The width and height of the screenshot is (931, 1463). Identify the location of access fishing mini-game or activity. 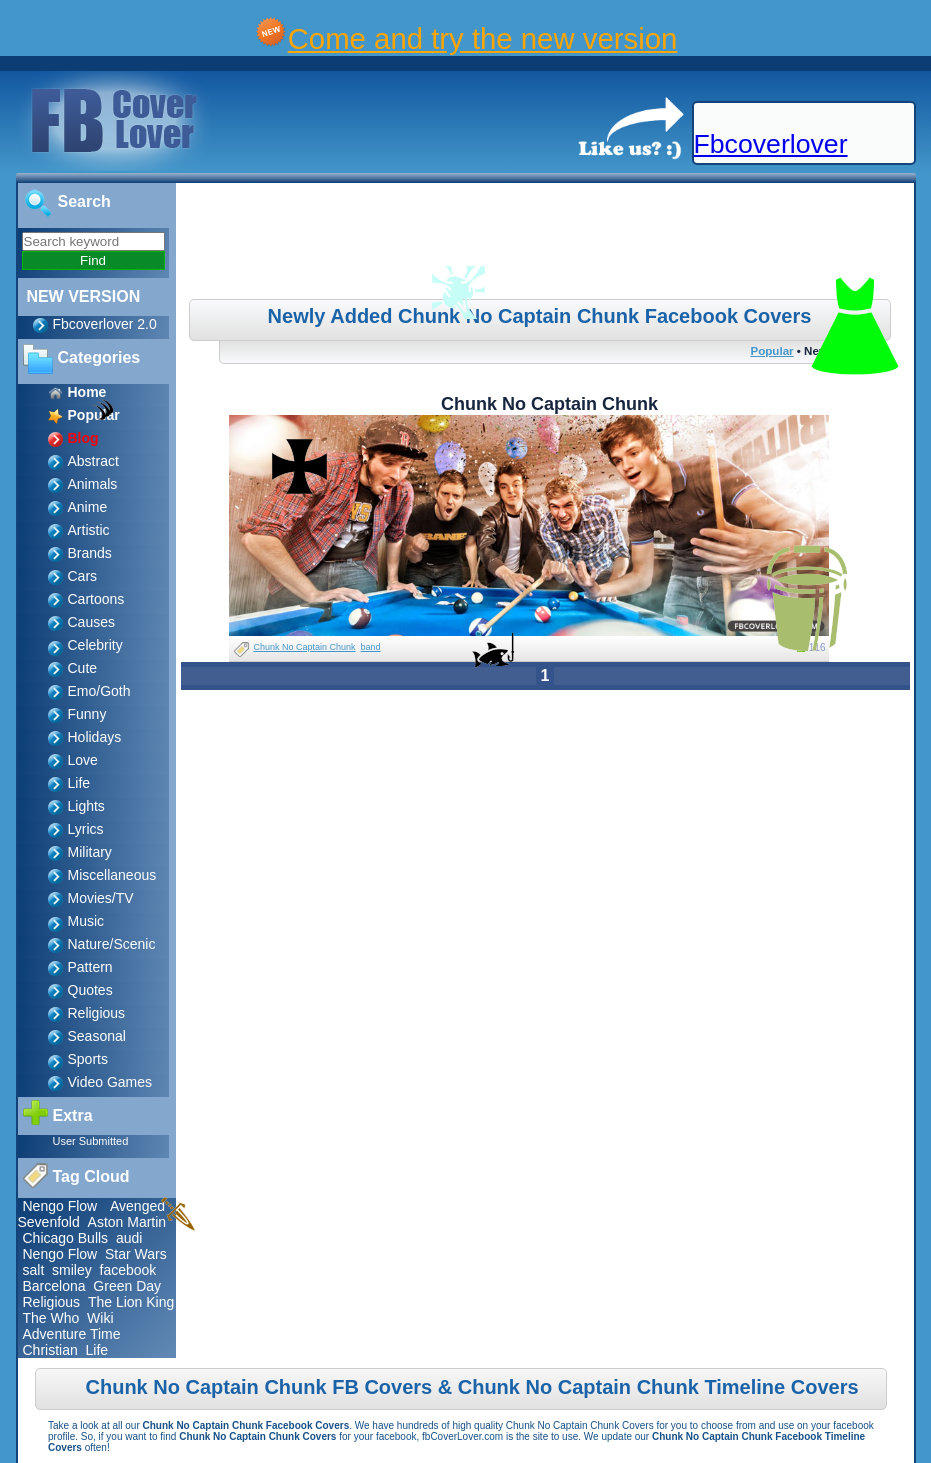
(494, 653).